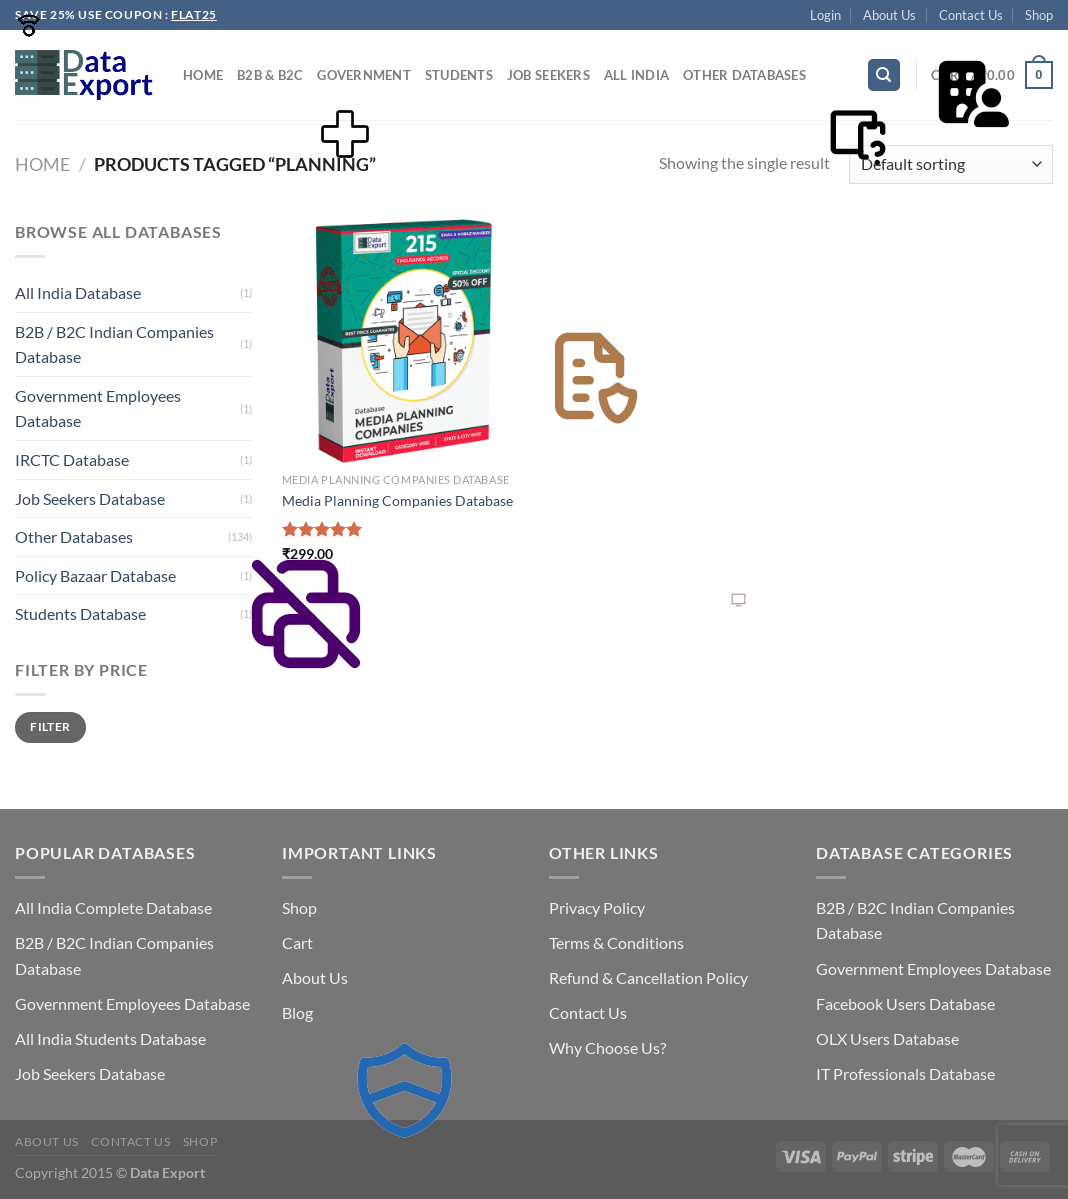 The width and height of the screenshot is (1068, 1199). Describe the element at coordinates (345, 134) in the screenshot. I see `access health or medical features` at that location.